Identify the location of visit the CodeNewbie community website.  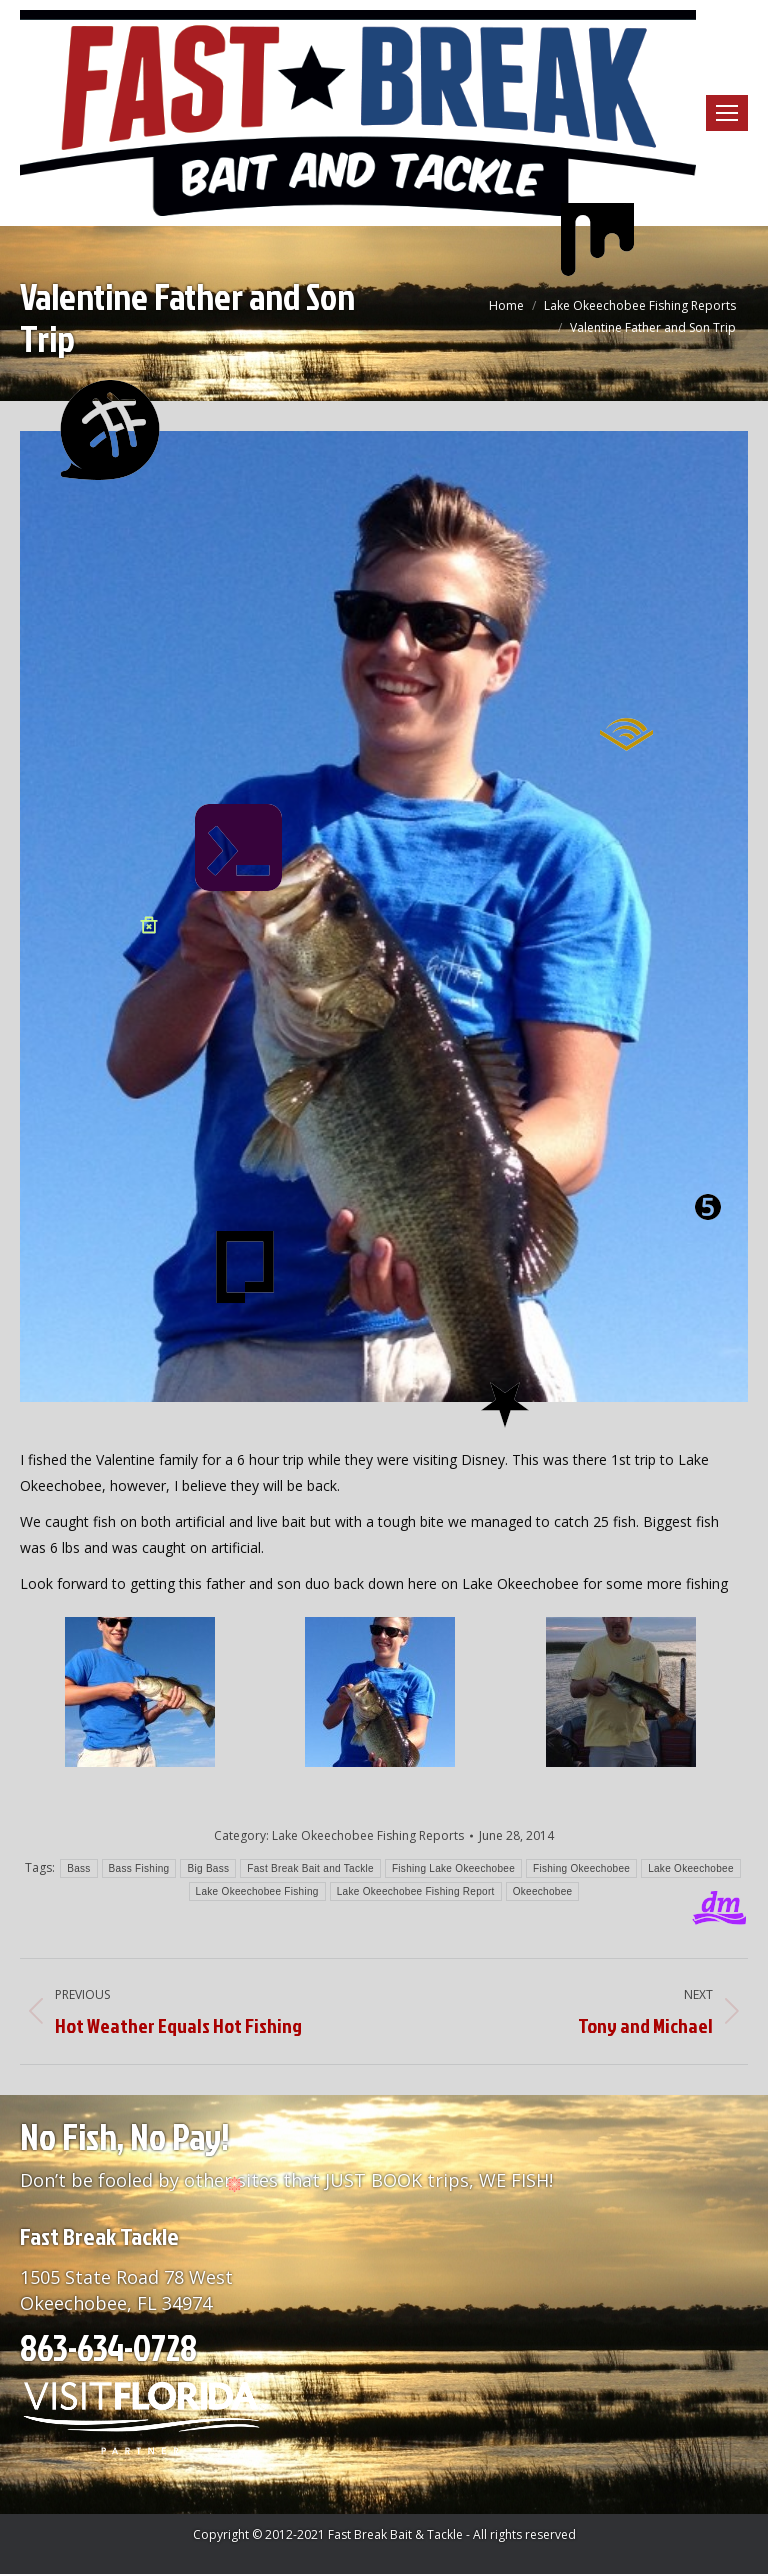
(110, 430).